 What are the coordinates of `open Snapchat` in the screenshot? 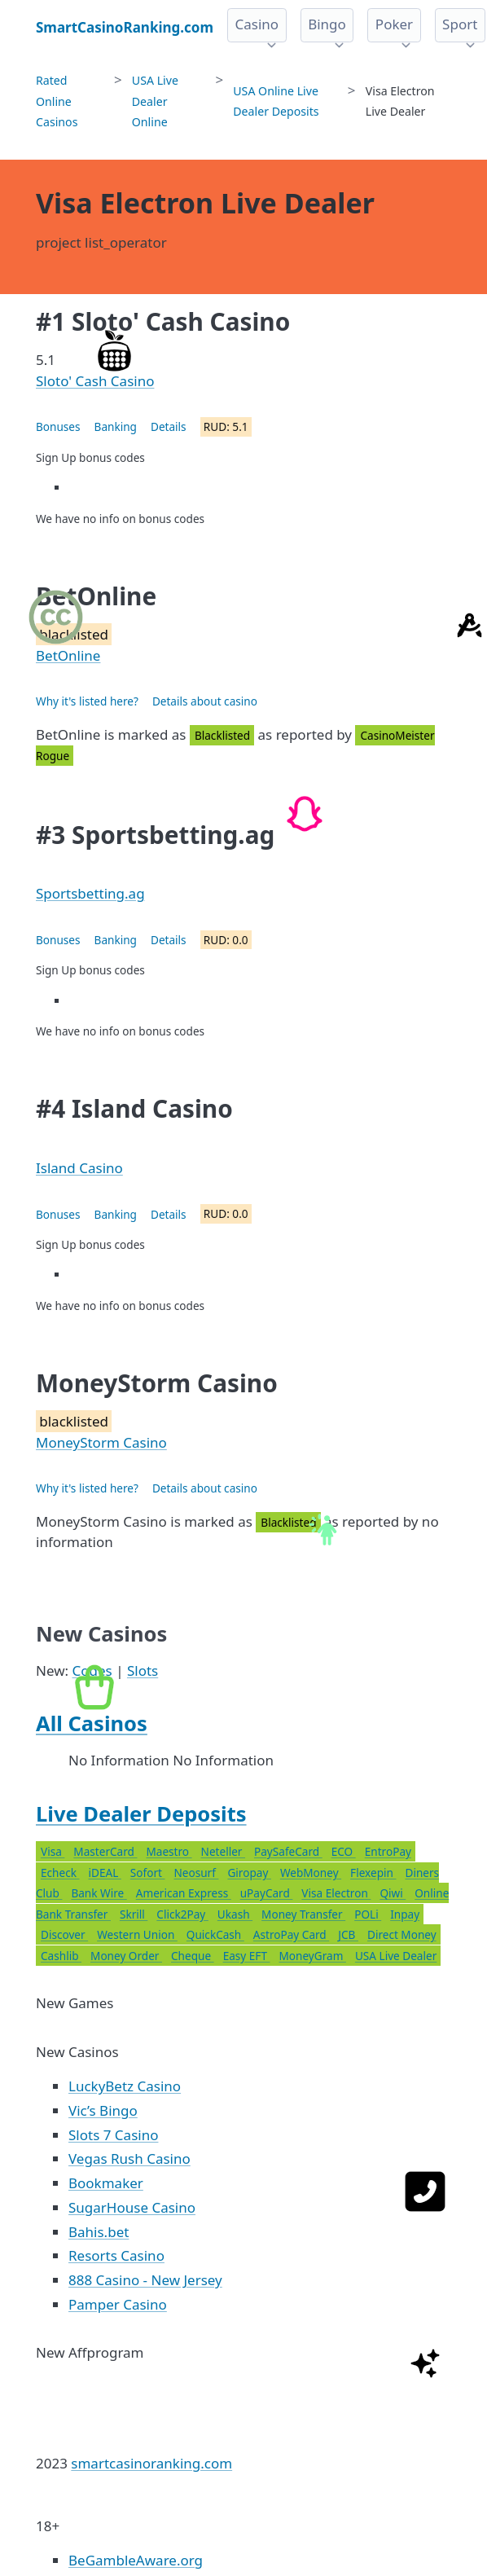 It's located at (305, 814).